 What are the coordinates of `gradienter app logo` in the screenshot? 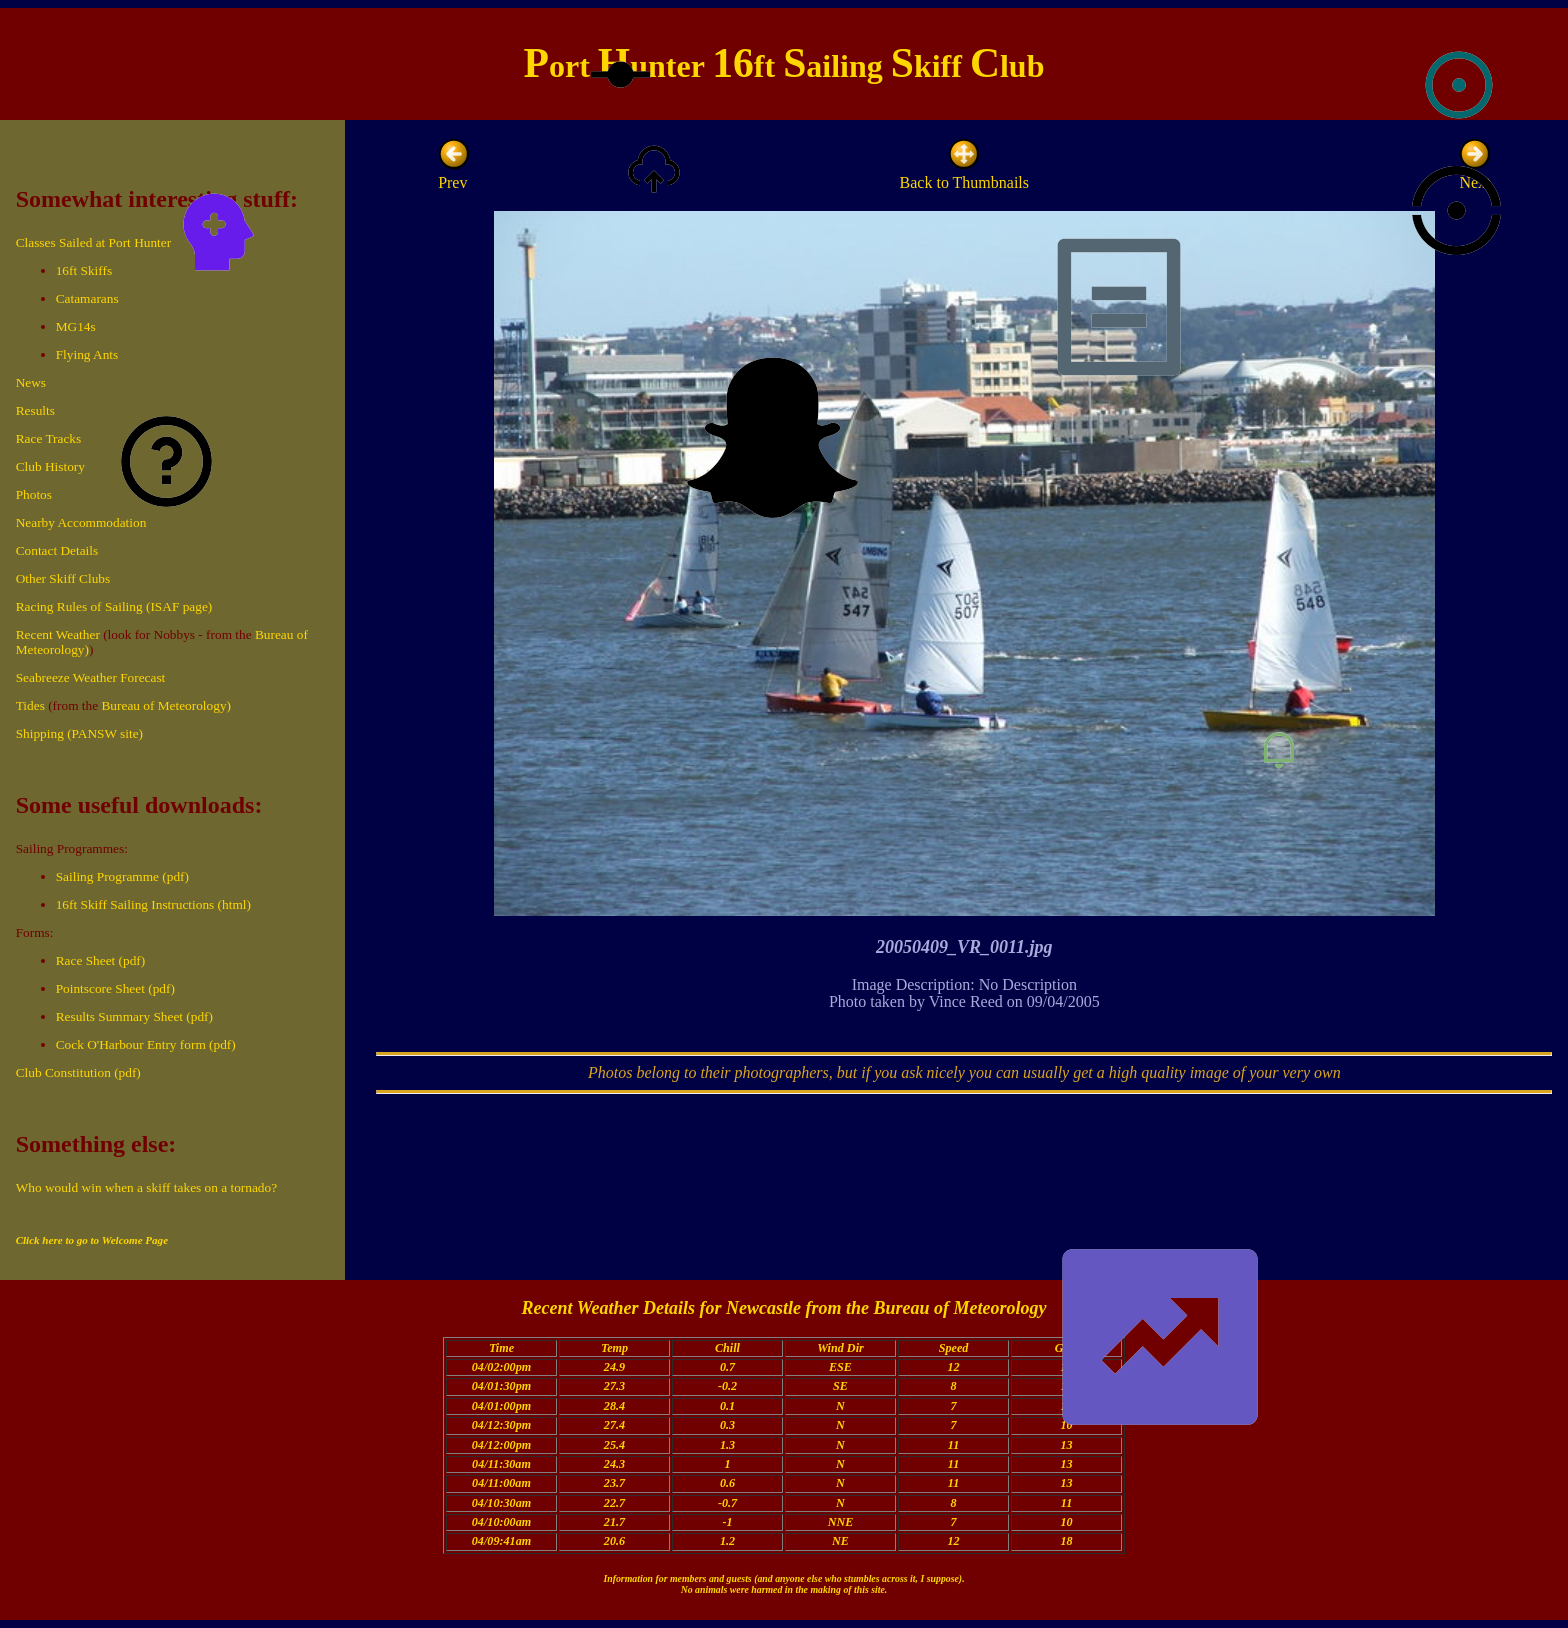 It's located at (1456, 210).